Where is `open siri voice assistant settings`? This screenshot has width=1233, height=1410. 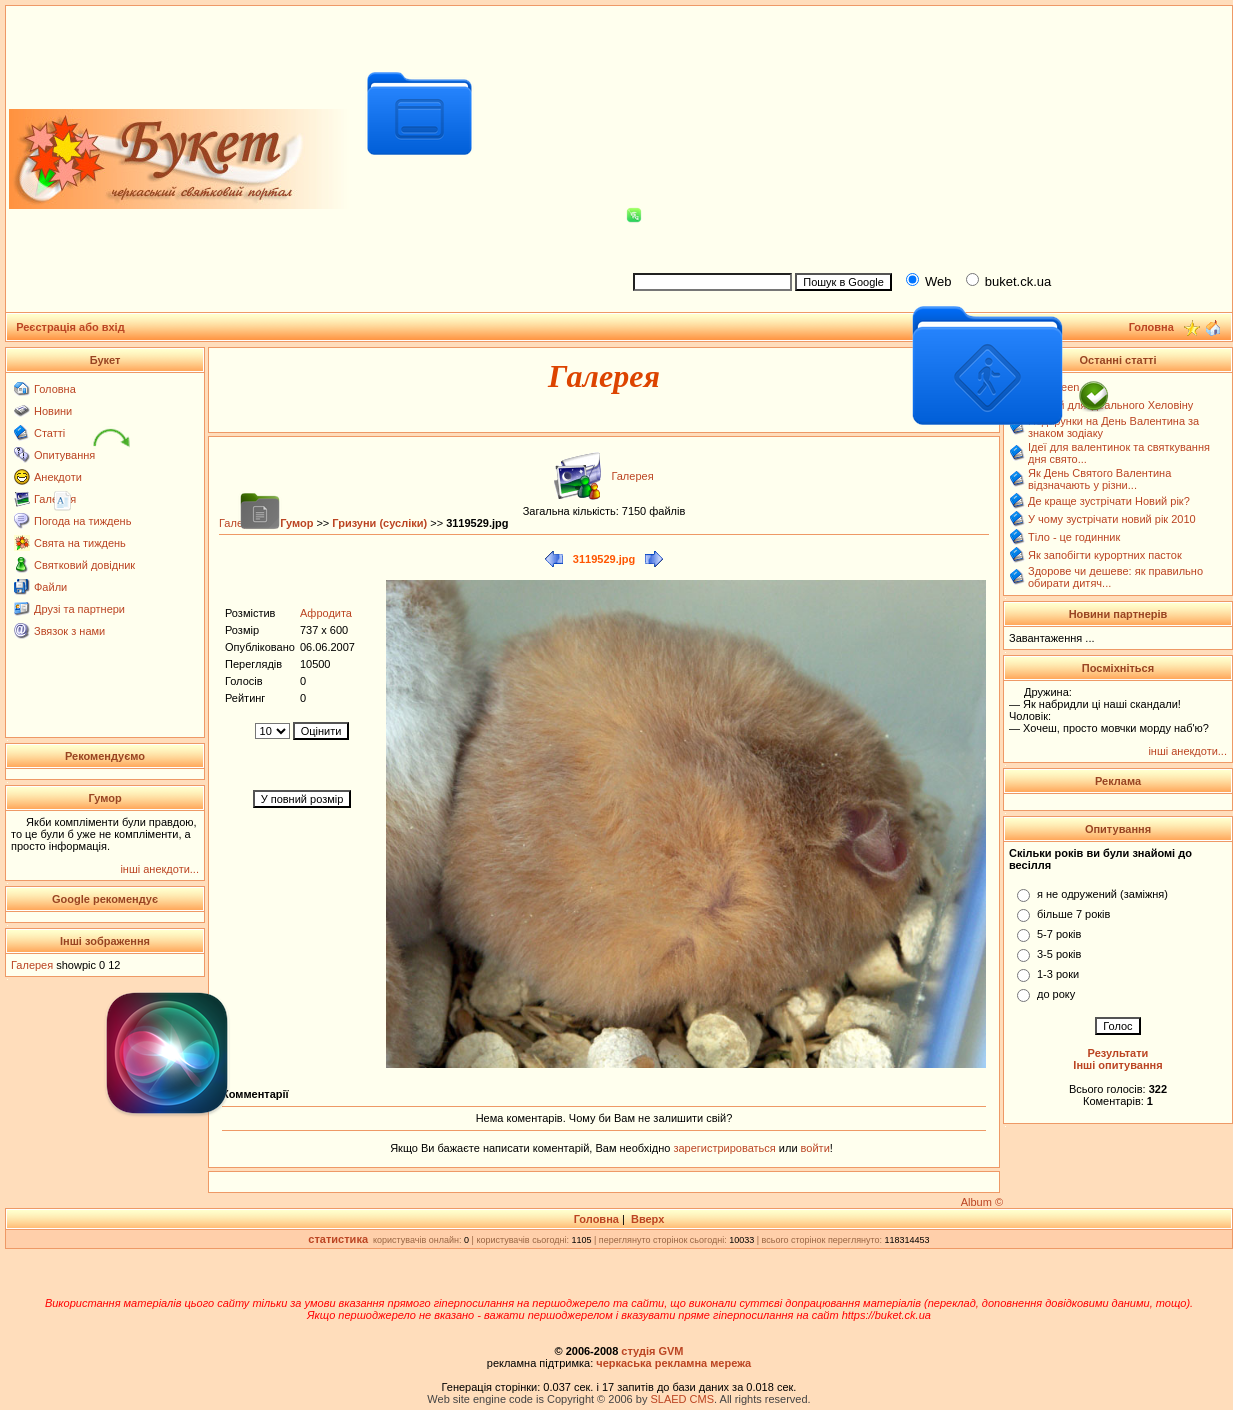
open siri voice assistant settings is located at coordinates (167, 1053).